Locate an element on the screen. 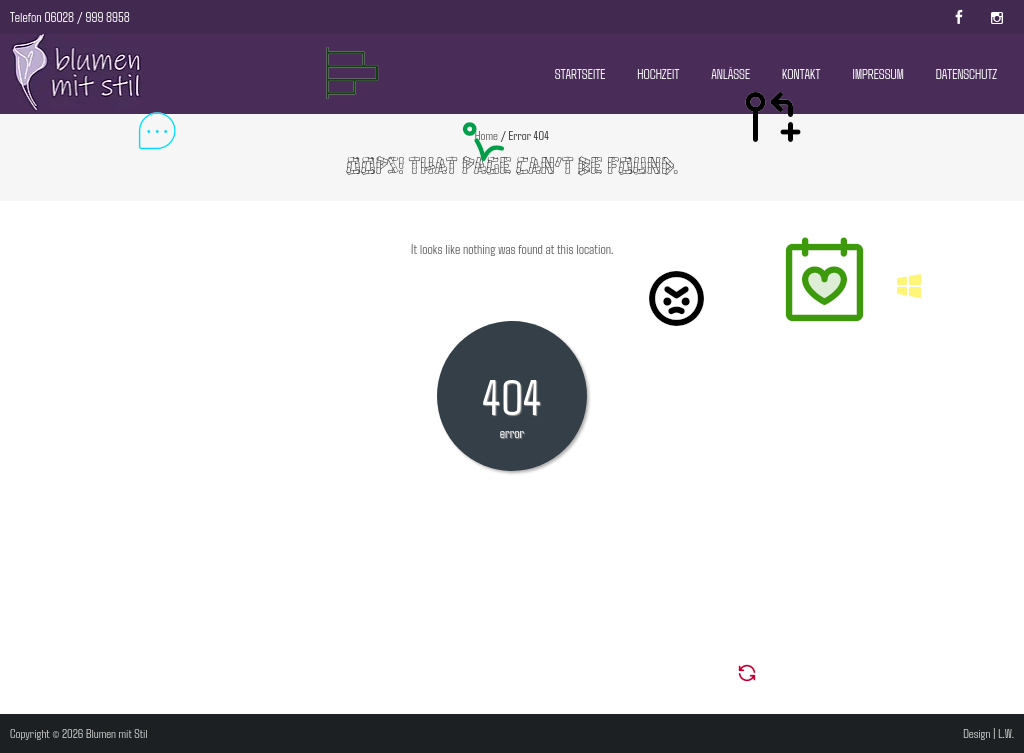 The height and width of the screenshot is (753, 1024). refresh or reload current content is located at coordinates (747, 673).